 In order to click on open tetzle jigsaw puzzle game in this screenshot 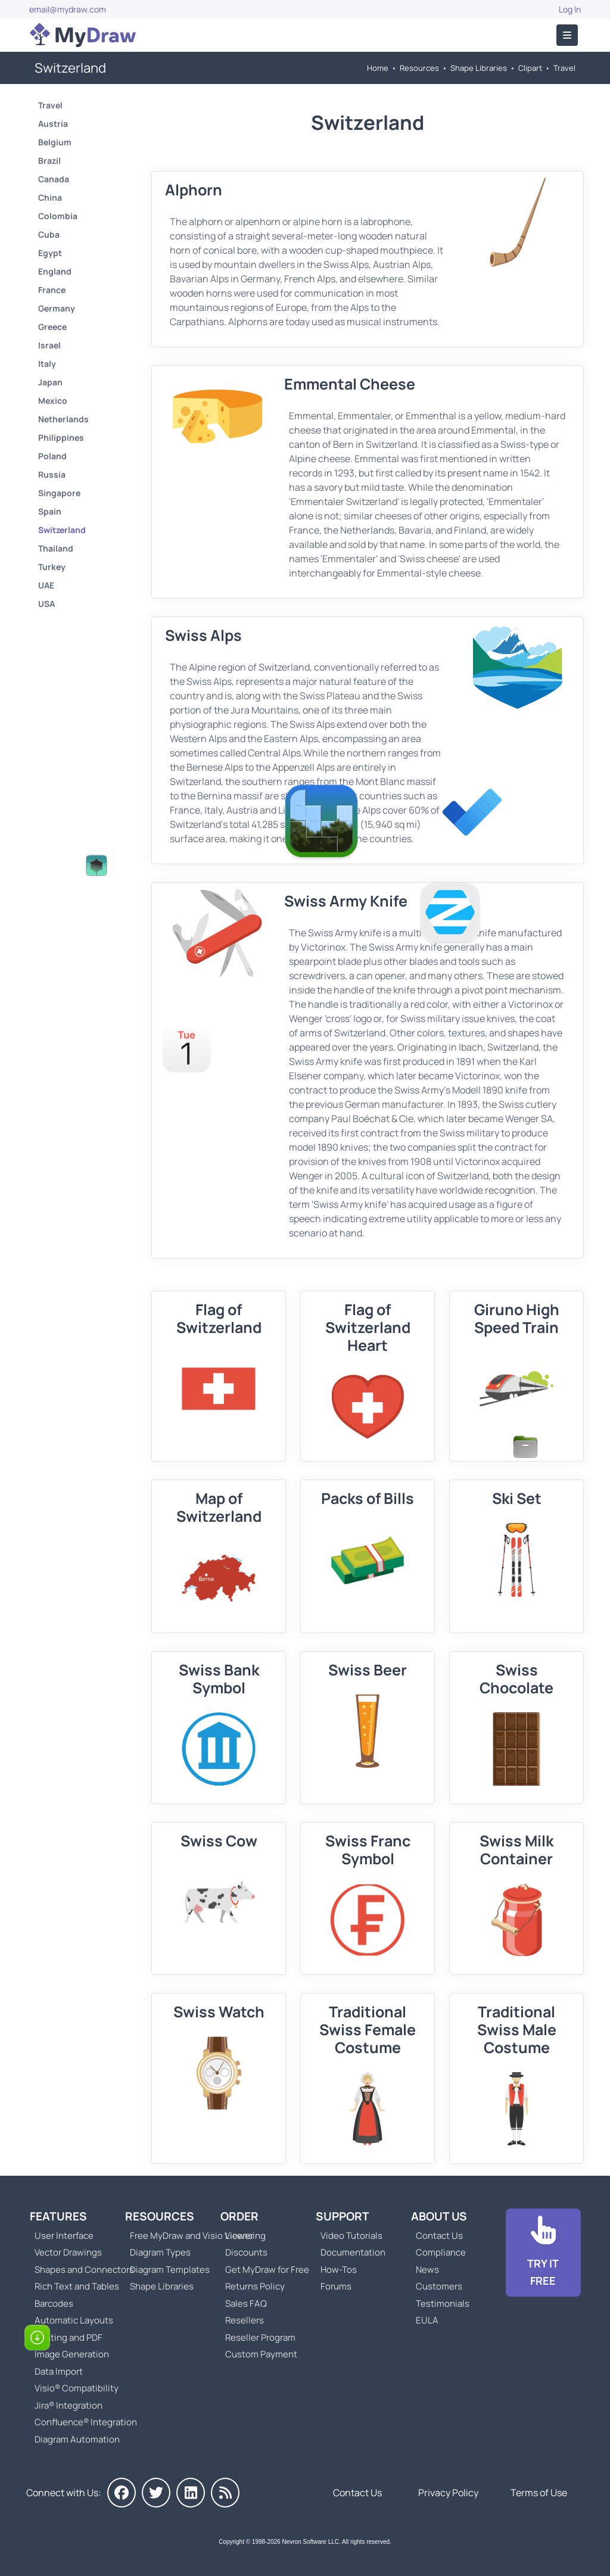, I will do `click(321, 821)`.